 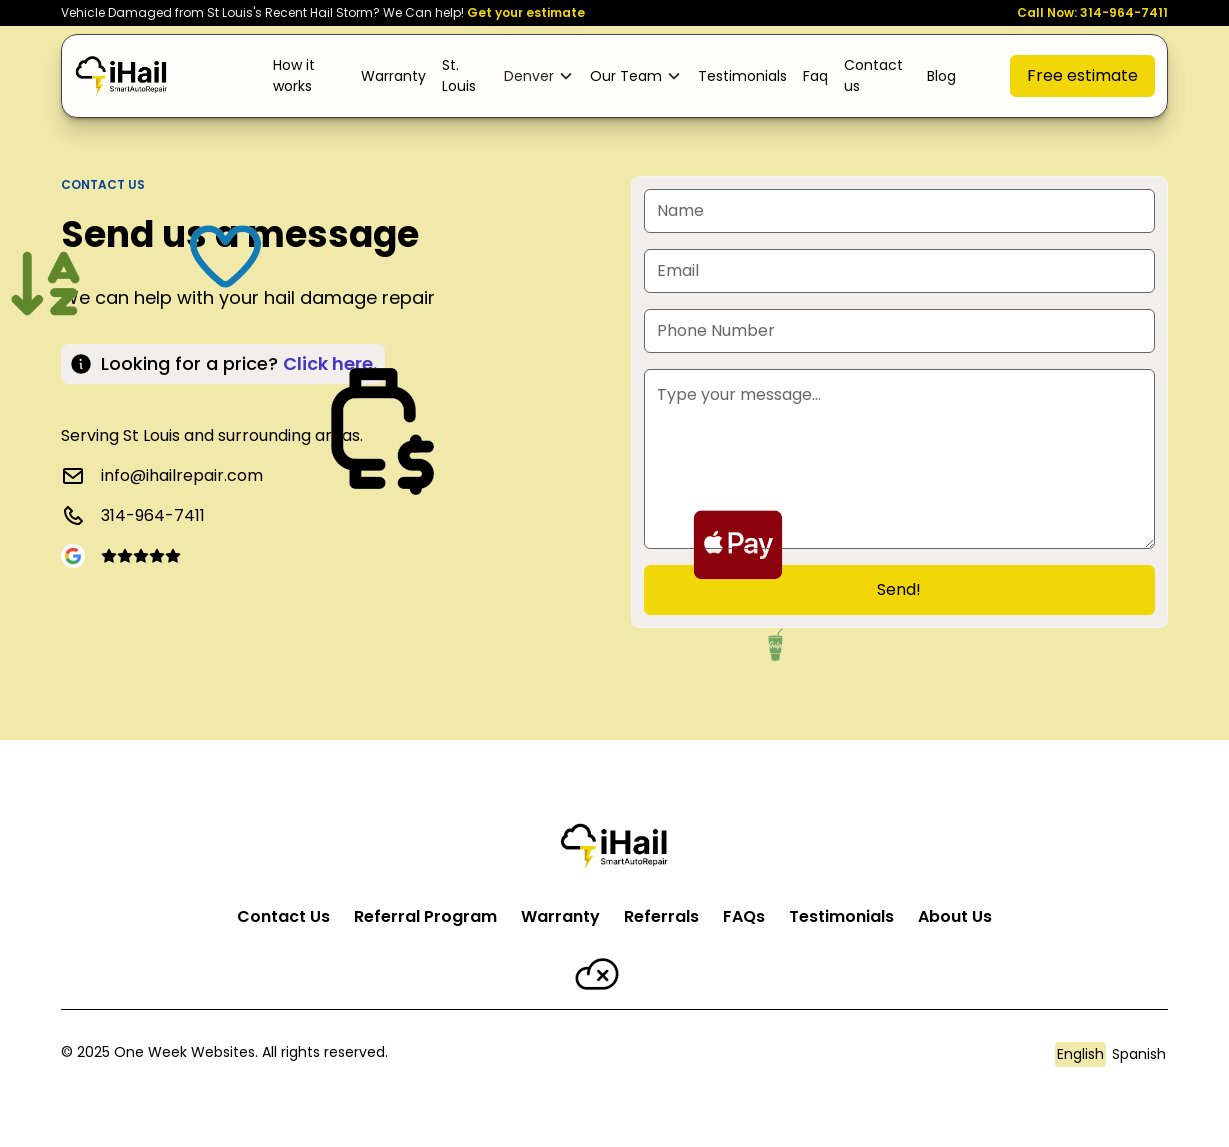 I want to click on pay with Apple Pay, so click(x=738, y=545).